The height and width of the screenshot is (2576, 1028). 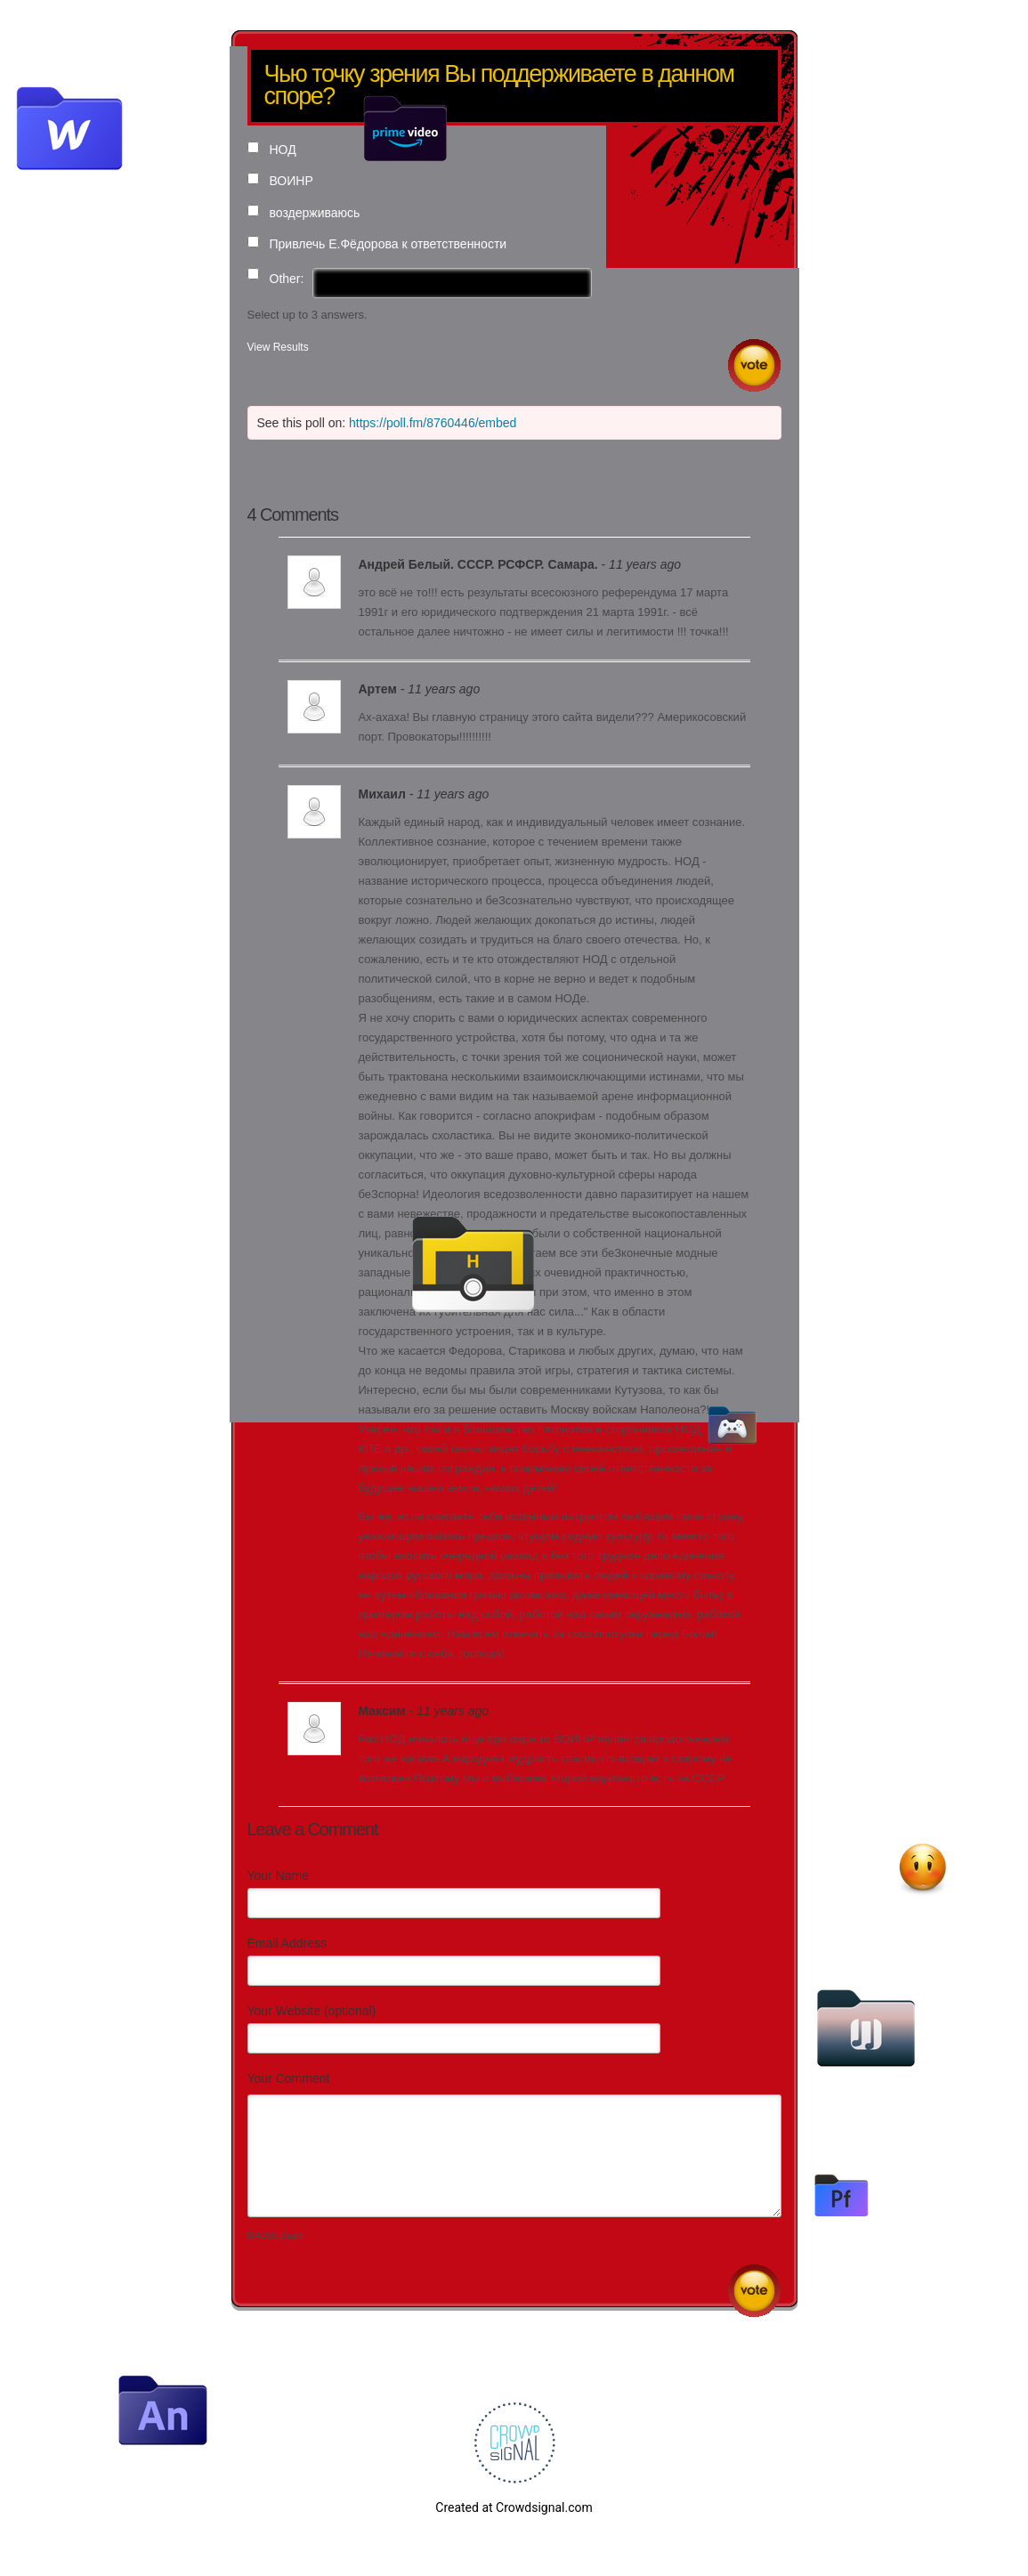 What do you see at coordinates (923, 1869) in the screenshot?
I see `indicates embarrassment or awkwardness in a message` at bounding box center [923, 1869].